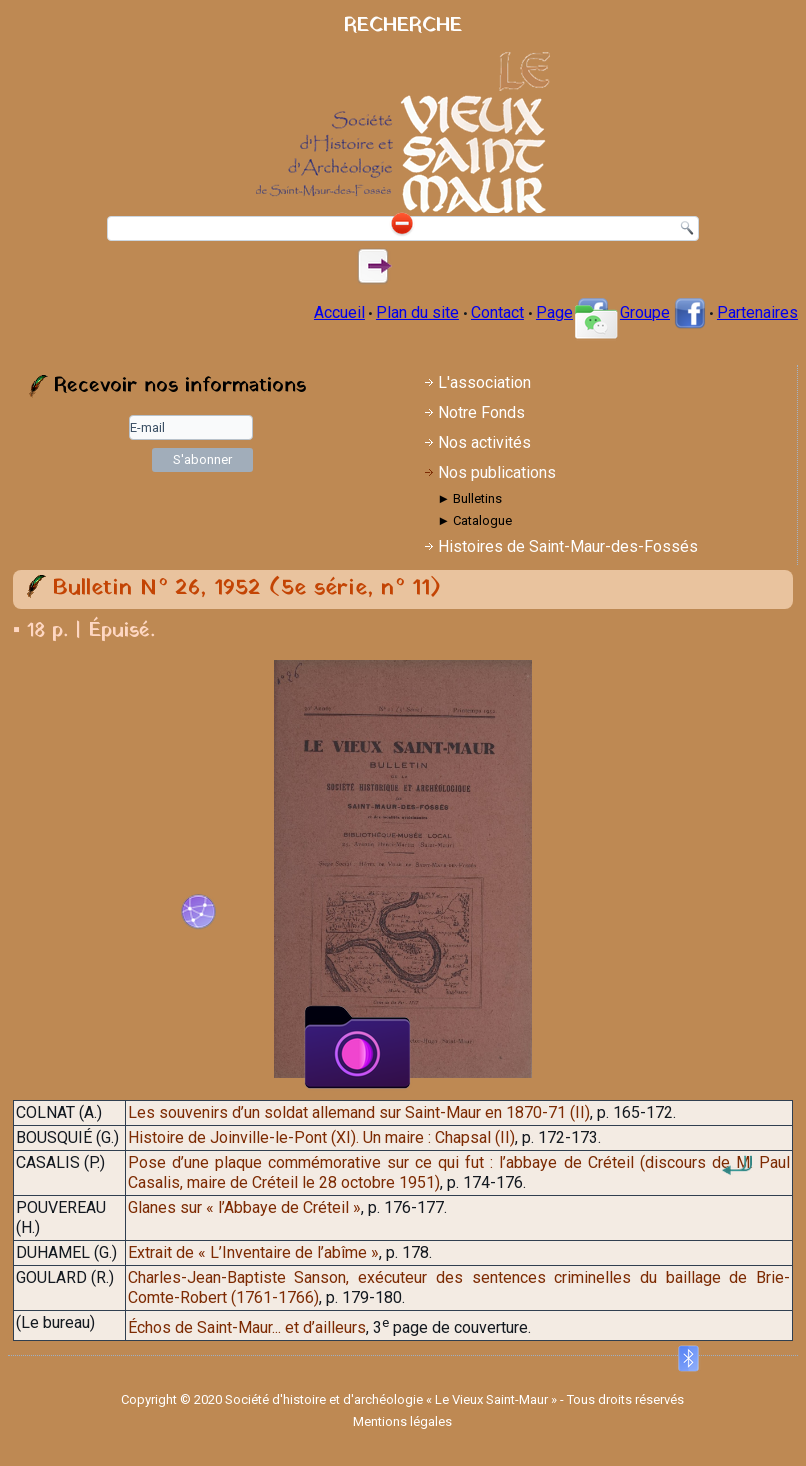 Image resolution: width=806 pixels, height=1466 pixels. What do you see at coordinates (596, 323) in the screenshot?
I see `open wechat files folder` at bounding box center [596, 323].